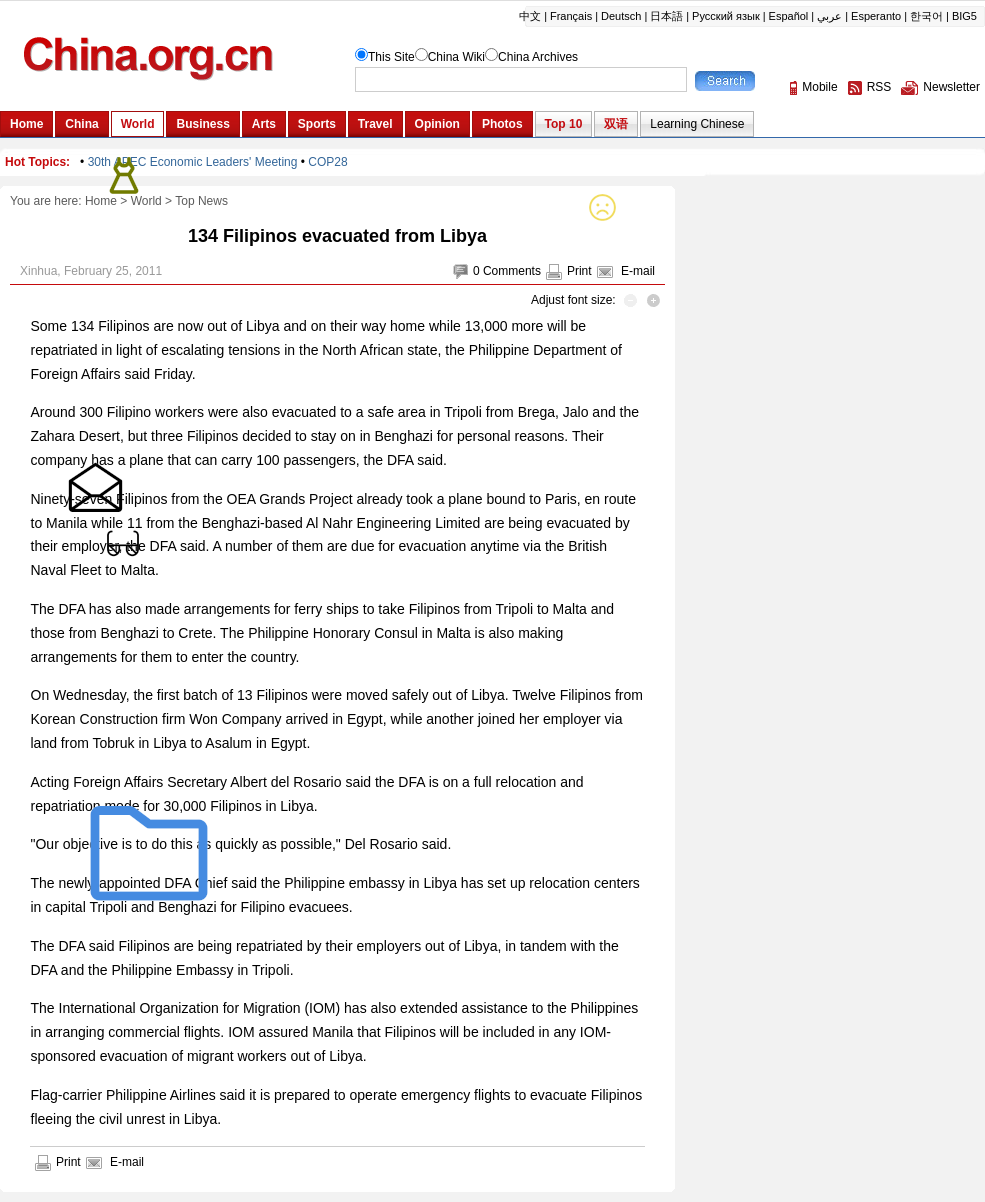  What do you see at coordinates (602, 207) in the screenshot?
I see `indicate negative feedback or dissatisfaction` at bounding box center [602, 207].